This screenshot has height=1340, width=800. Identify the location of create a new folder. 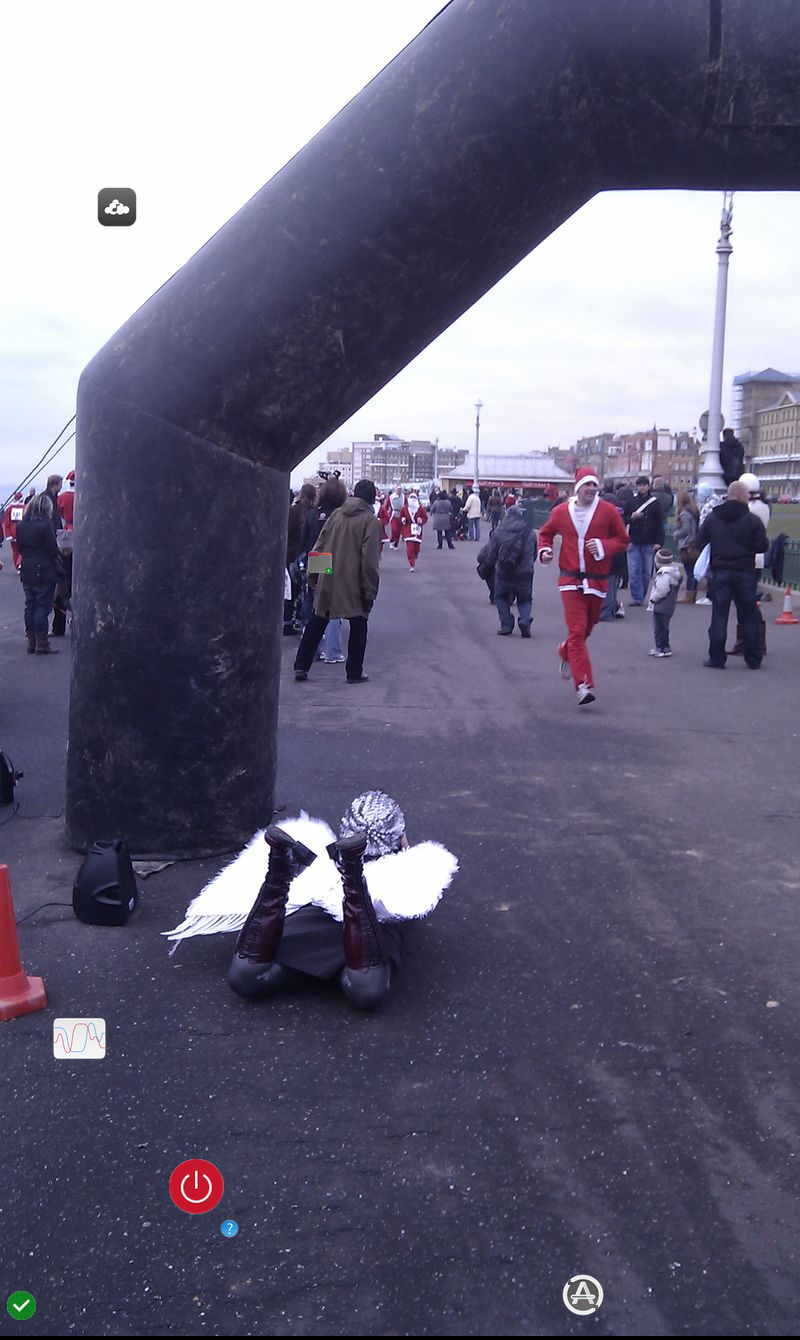
(320, 562).